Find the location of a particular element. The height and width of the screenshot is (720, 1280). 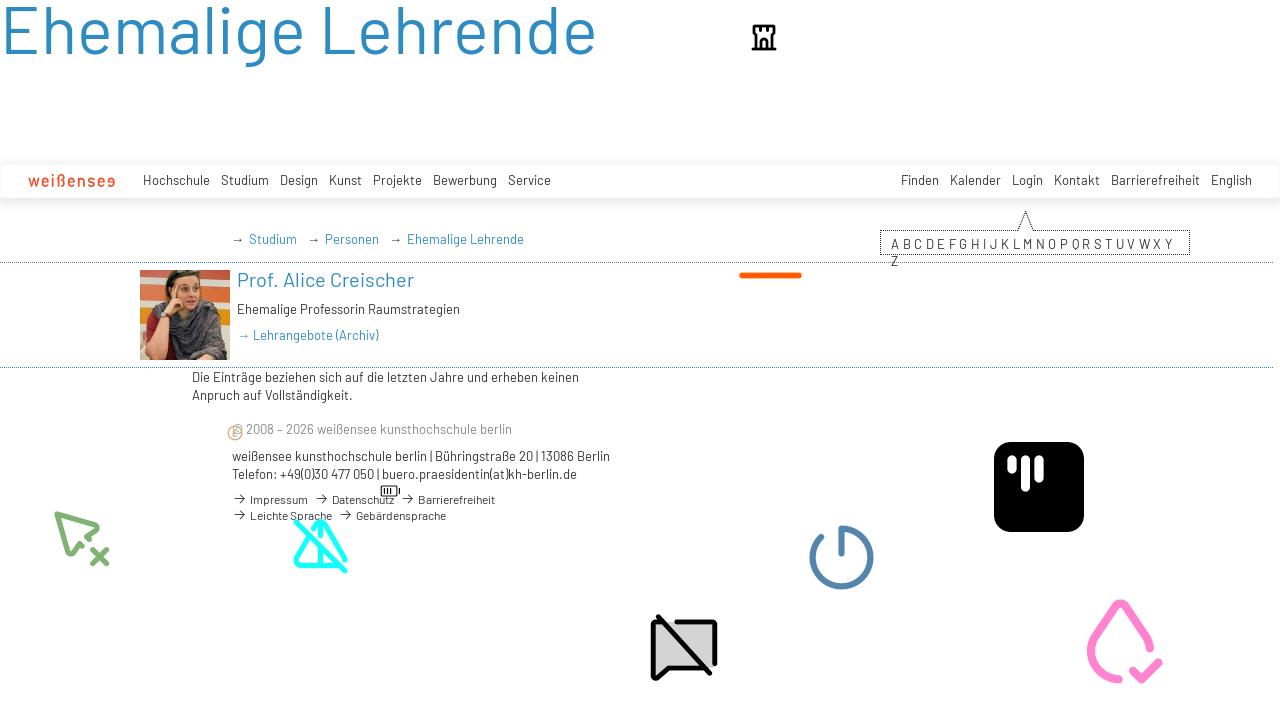

mute or disable chat notifications is located at coordinates (684, 645).